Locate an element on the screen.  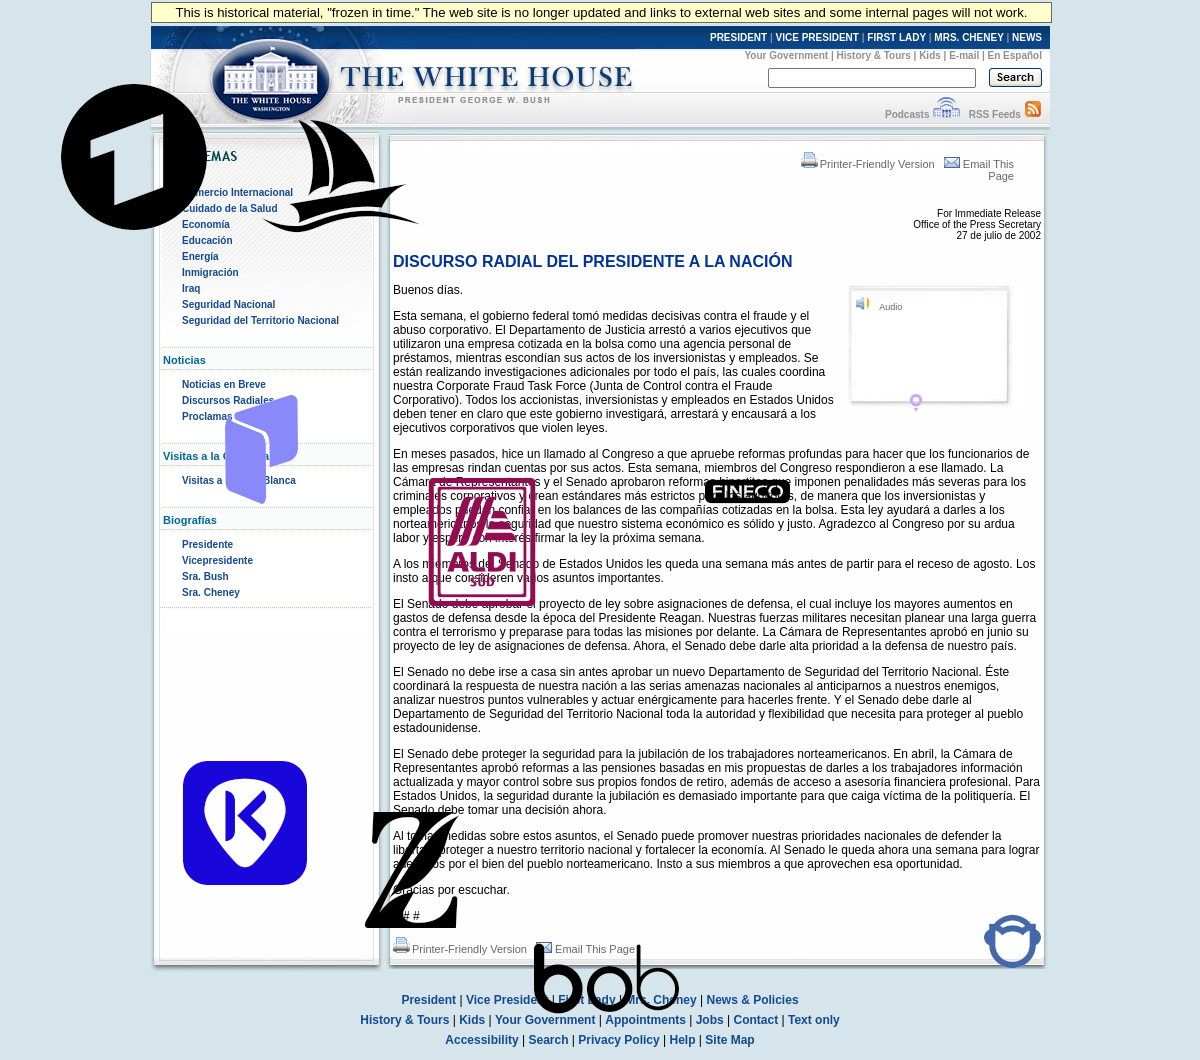
das erste german television network logo is located at coordinates (134, 157).